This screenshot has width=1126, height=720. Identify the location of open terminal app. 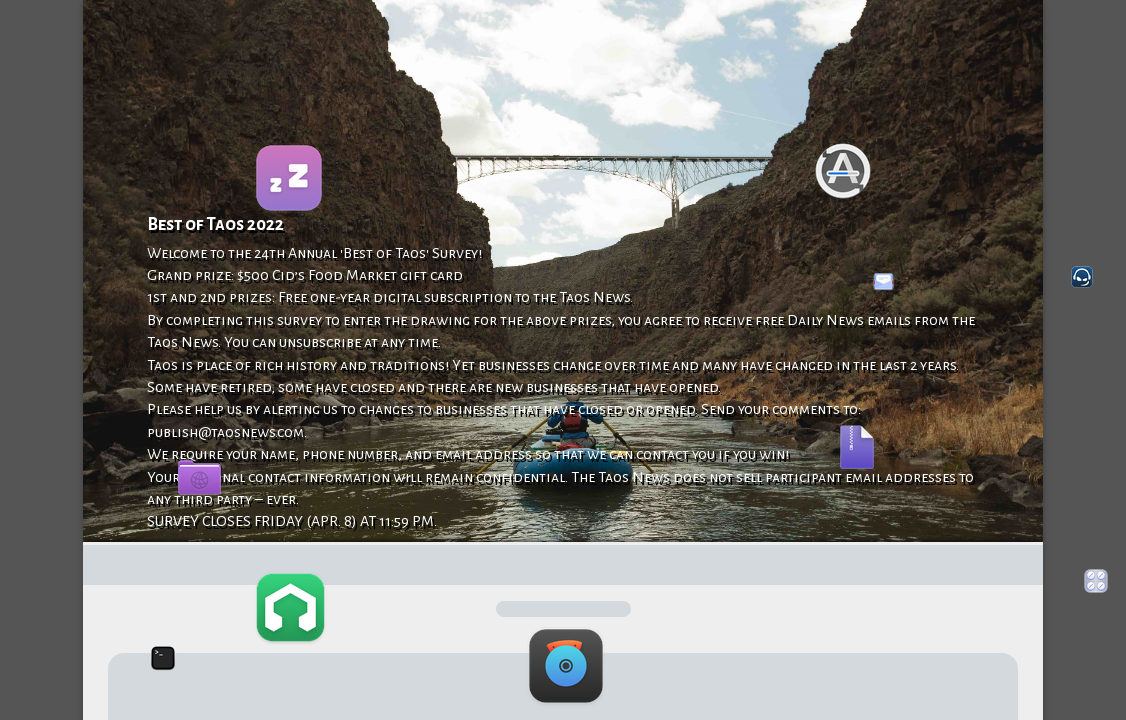
(163, 658).